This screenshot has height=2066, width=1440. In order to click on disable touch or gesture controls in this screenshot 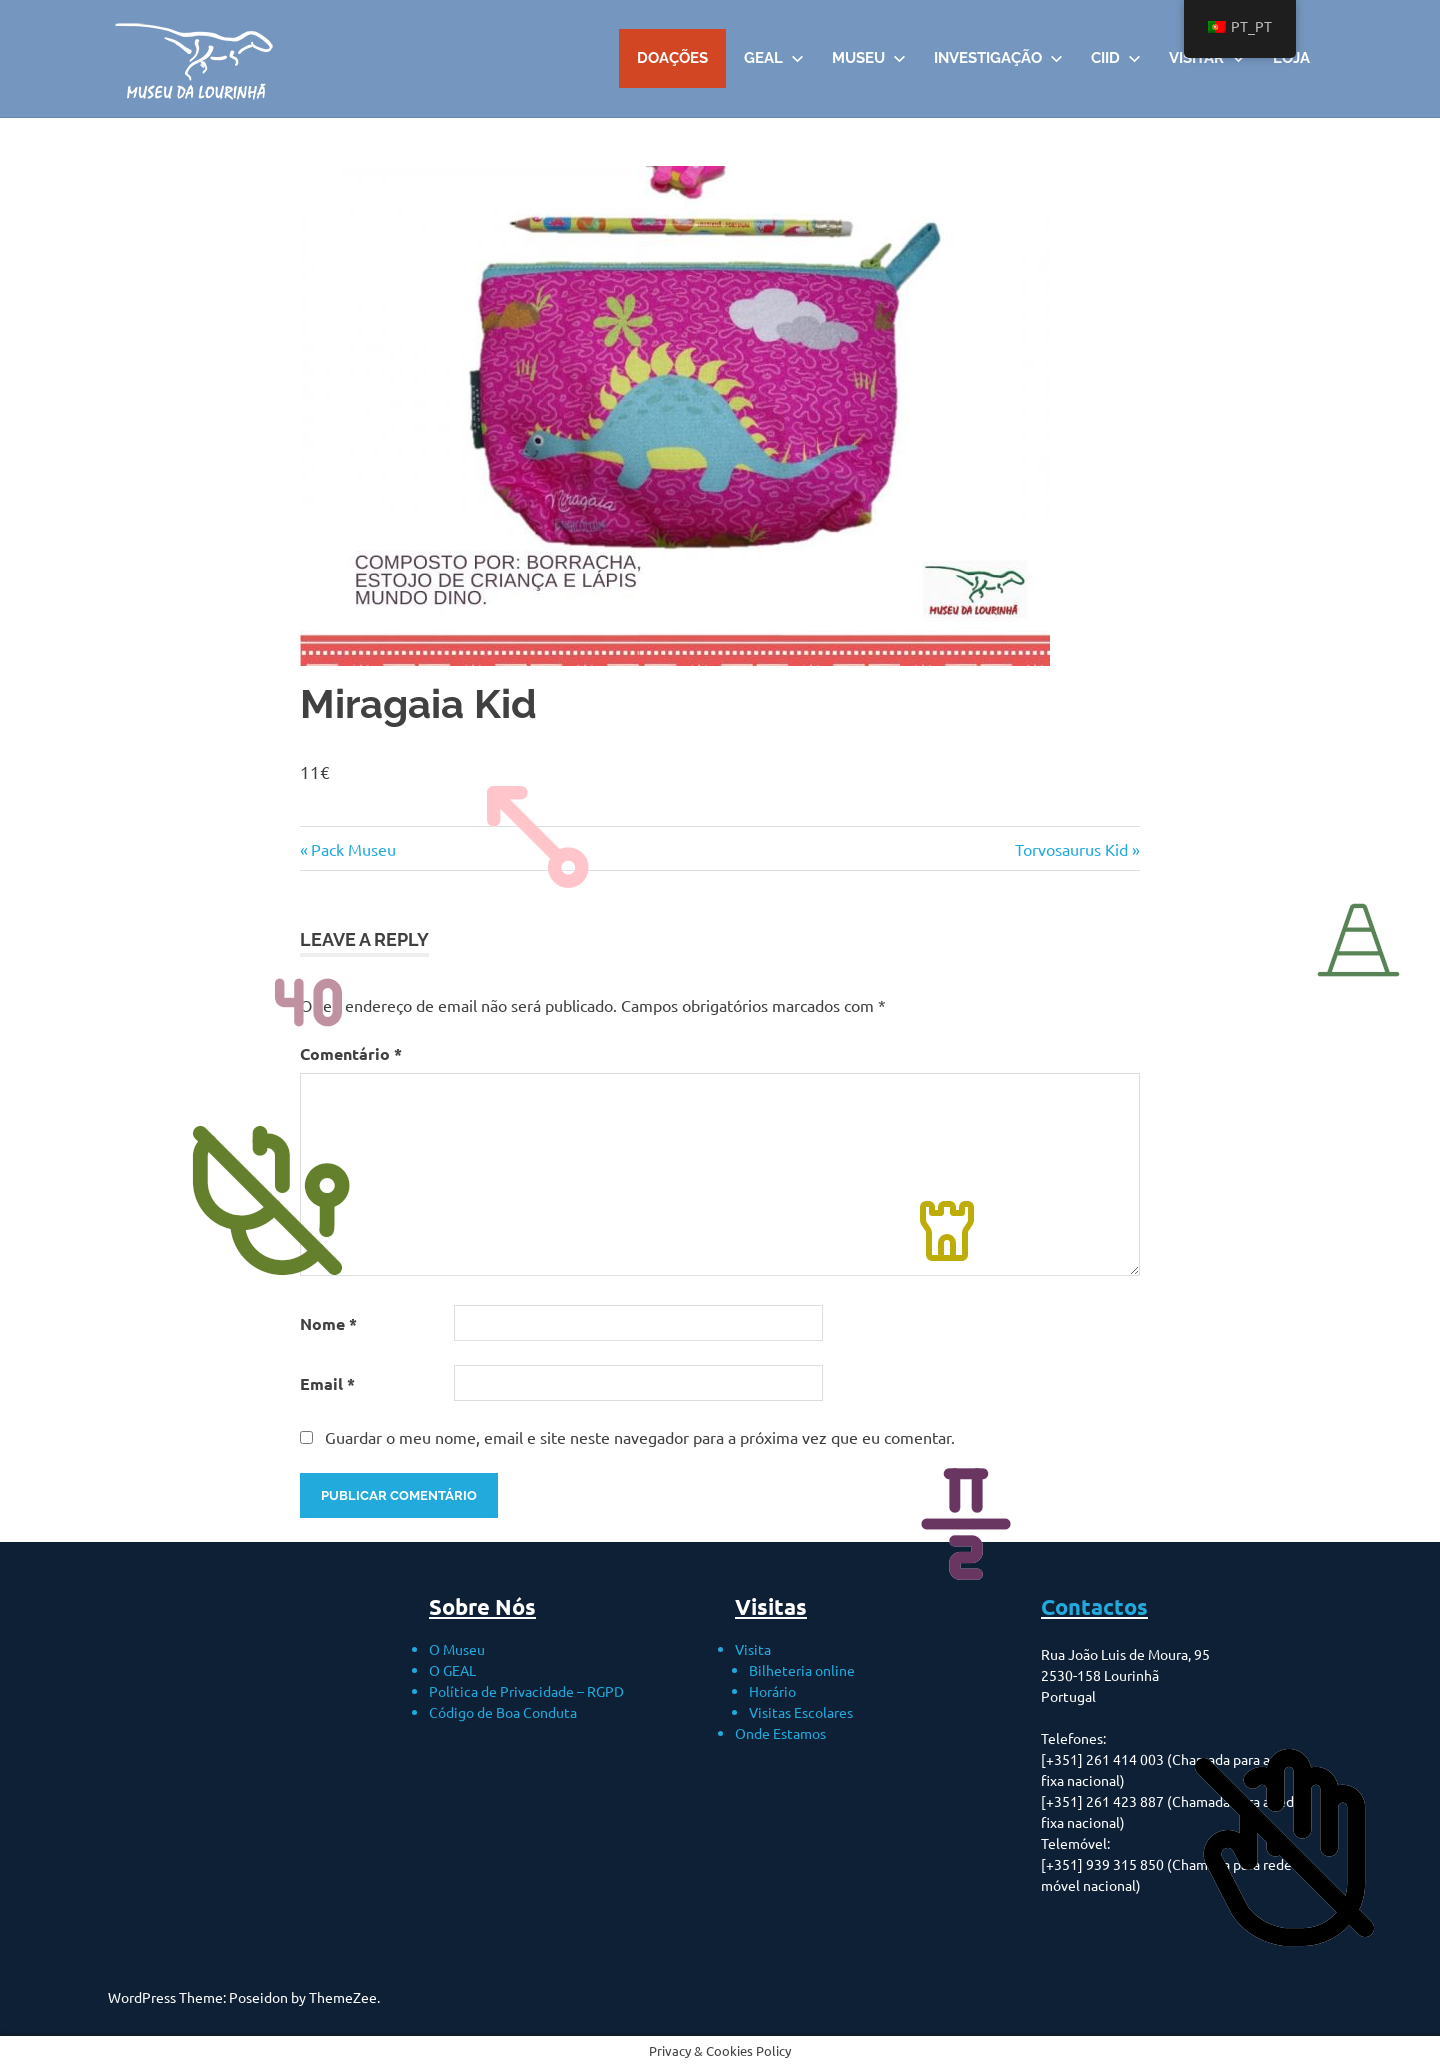, I will do `click(1284, 1847)`.